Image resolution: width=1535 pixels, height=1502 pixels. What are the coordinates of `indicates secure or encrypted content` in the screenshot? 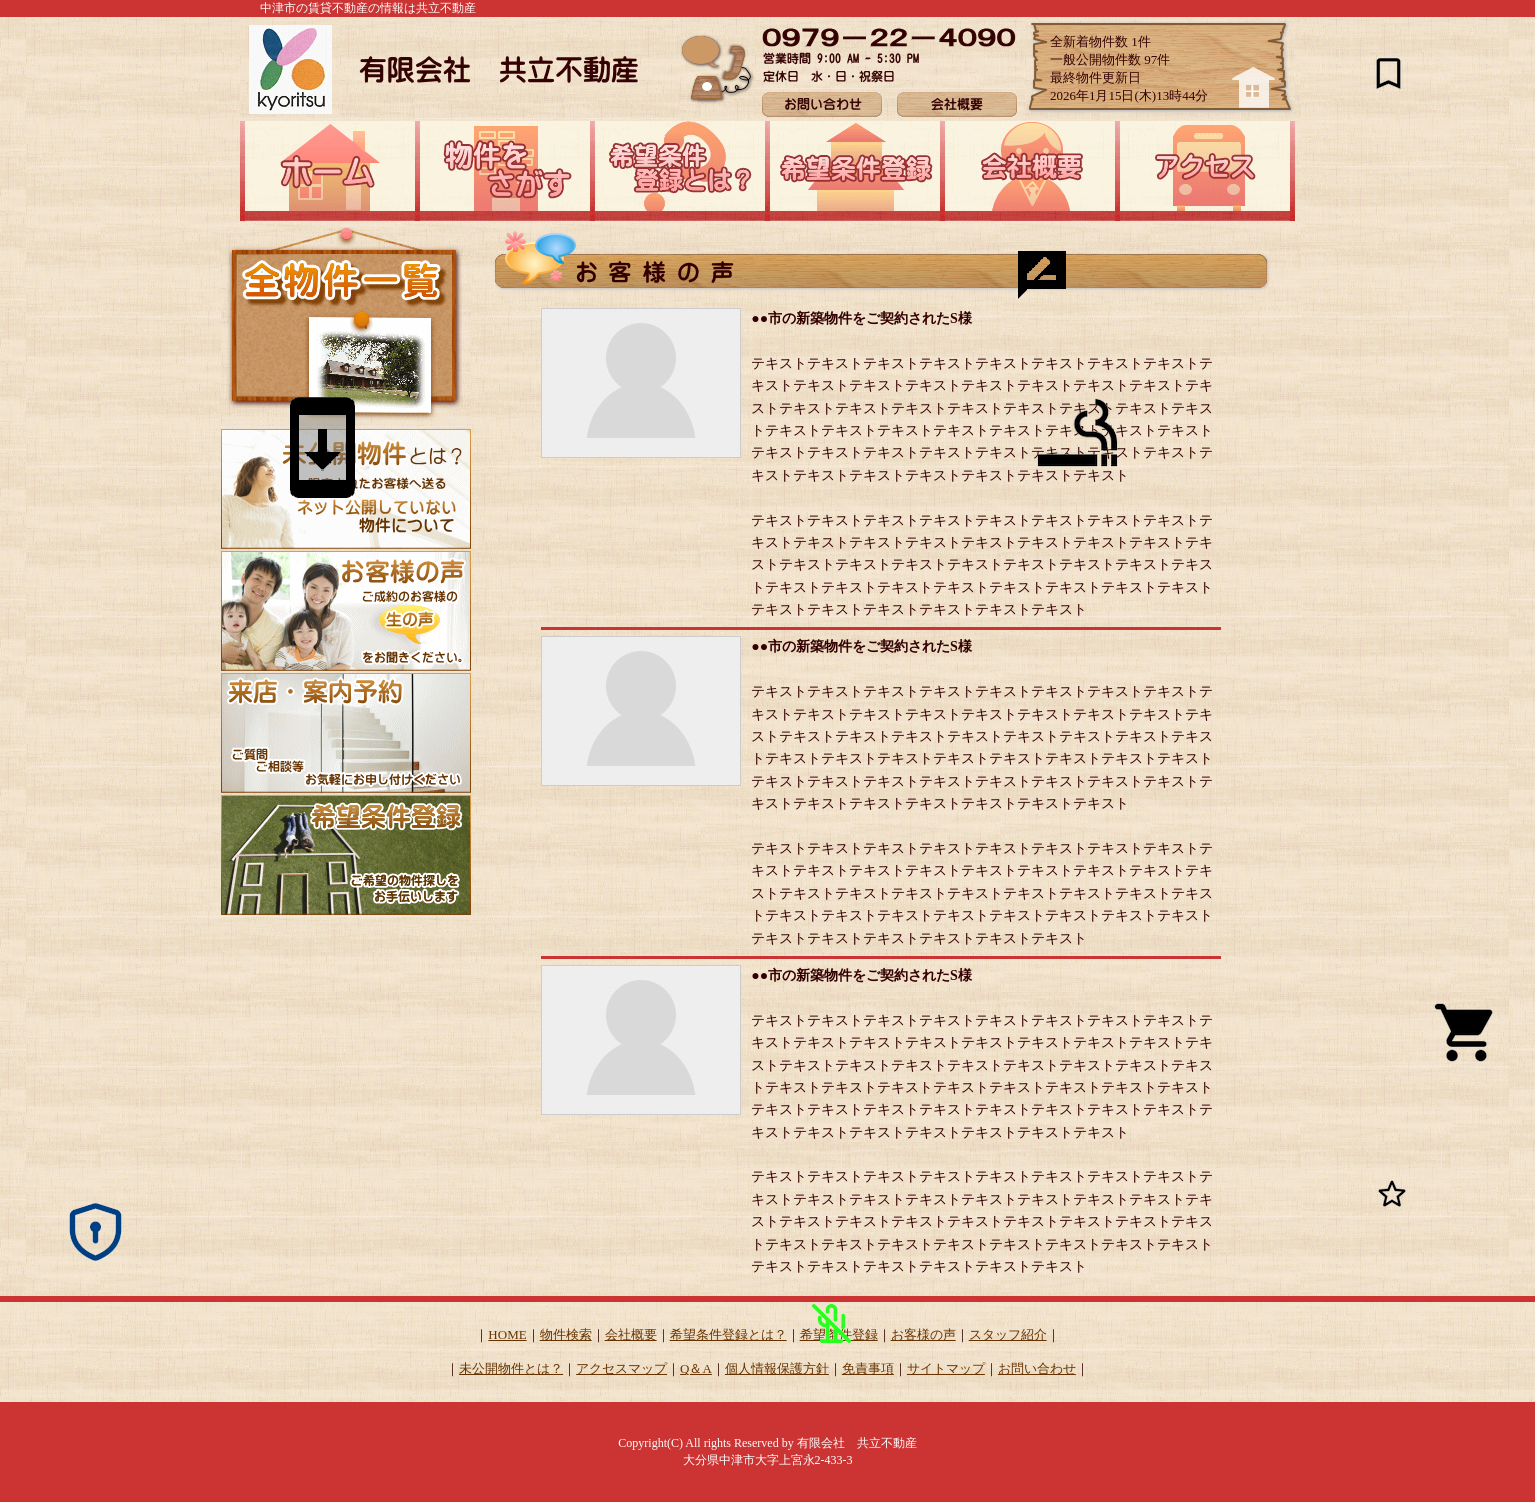 It's located at (95, 1232).